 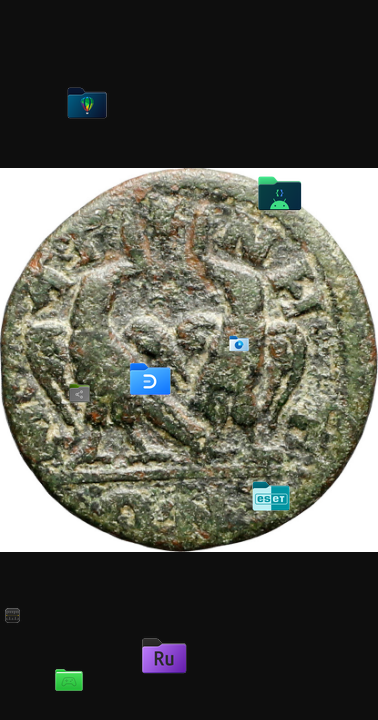 What do you see at coordinates (164, 657) in the screenshot?
I see `open folder containing Adobe Rush project files` at bounding box center [164, 657].